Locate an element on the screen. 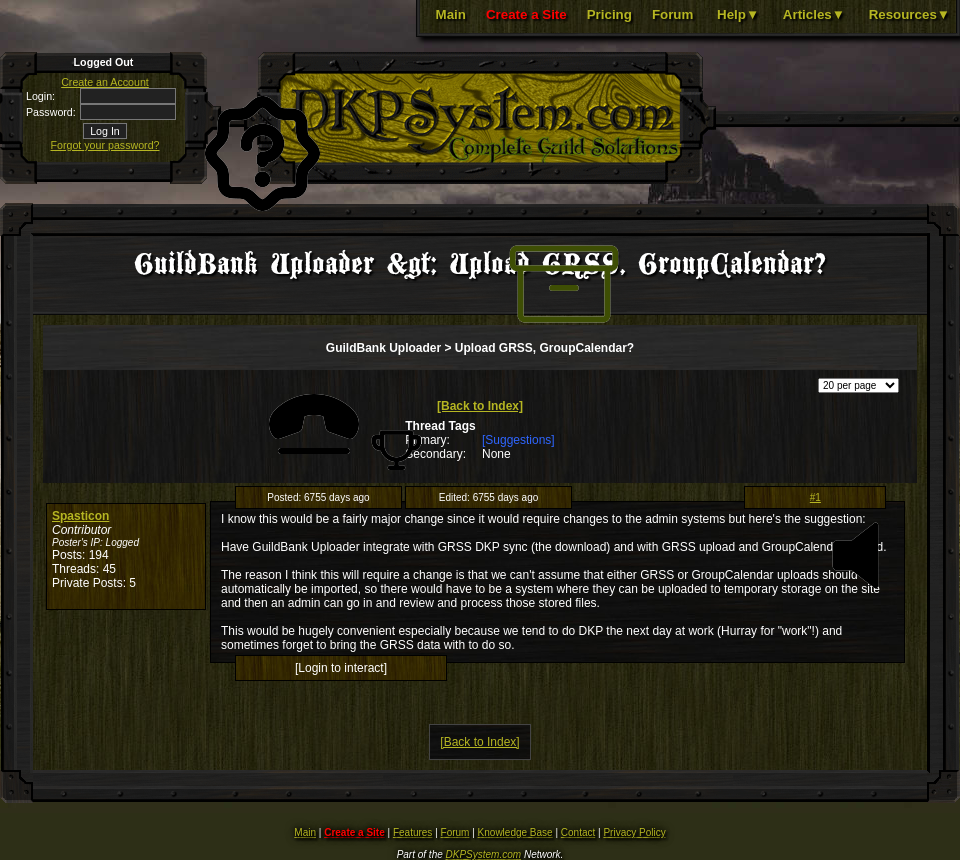 The width and height of the screenshot is (960, 860). view achievements or awards is located at coordinates (396, 448).